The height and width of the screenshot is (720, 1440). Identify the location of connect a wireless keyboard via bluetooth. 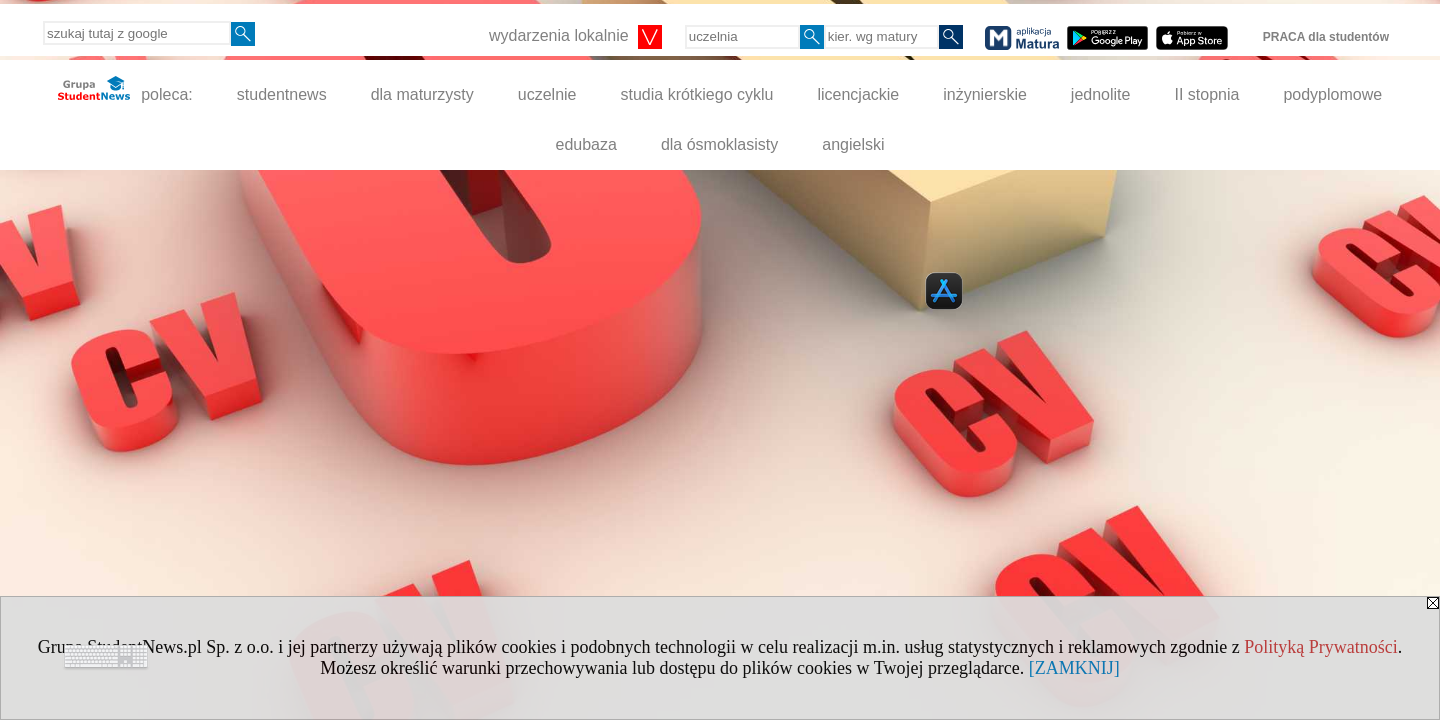
(106, 656).